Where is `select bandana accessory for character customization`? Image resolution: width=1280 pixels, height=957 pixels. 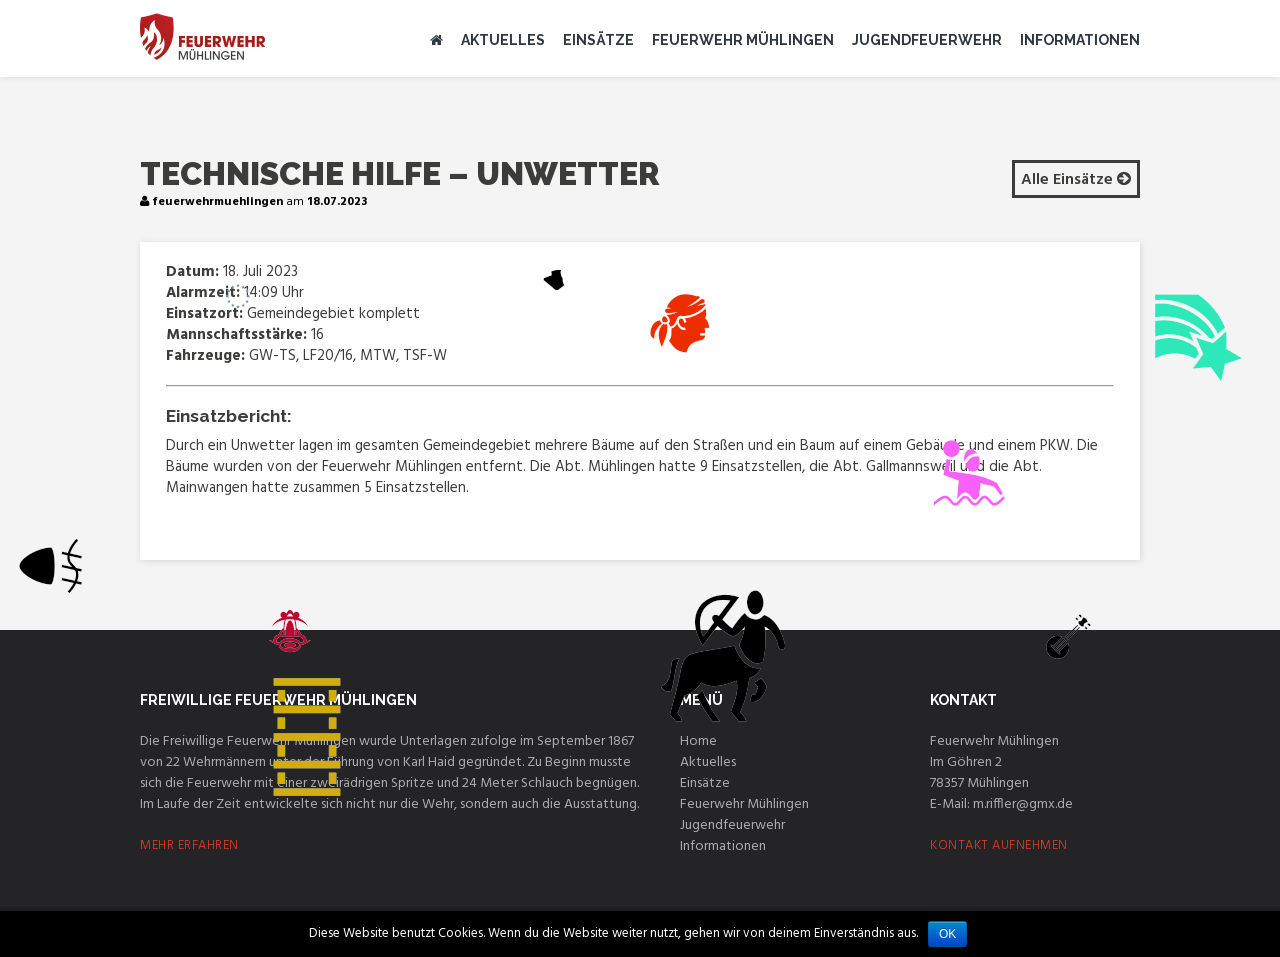
select bandana accessory for character customization is located at coordinates (680, 324).